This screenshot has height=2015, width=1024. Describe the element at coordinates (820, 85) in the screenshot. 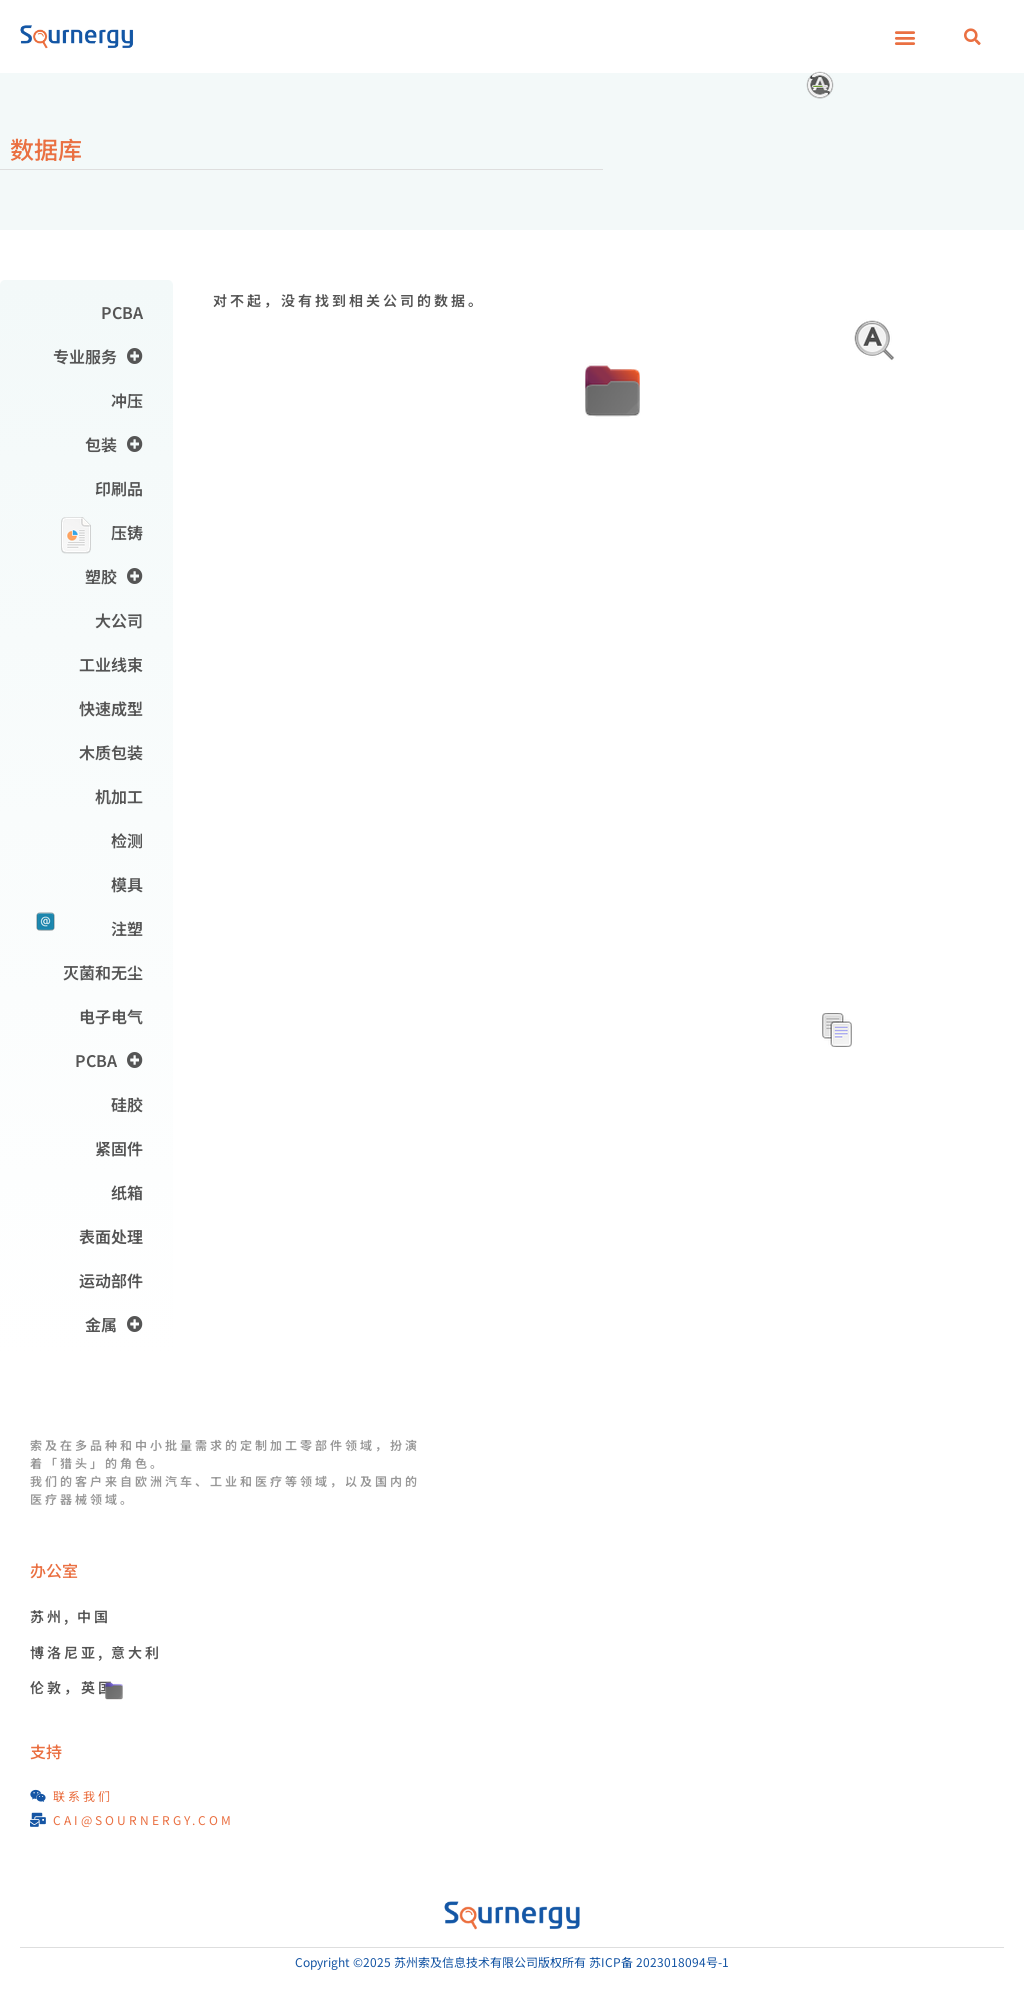

I see `open the software update manager` at that location.